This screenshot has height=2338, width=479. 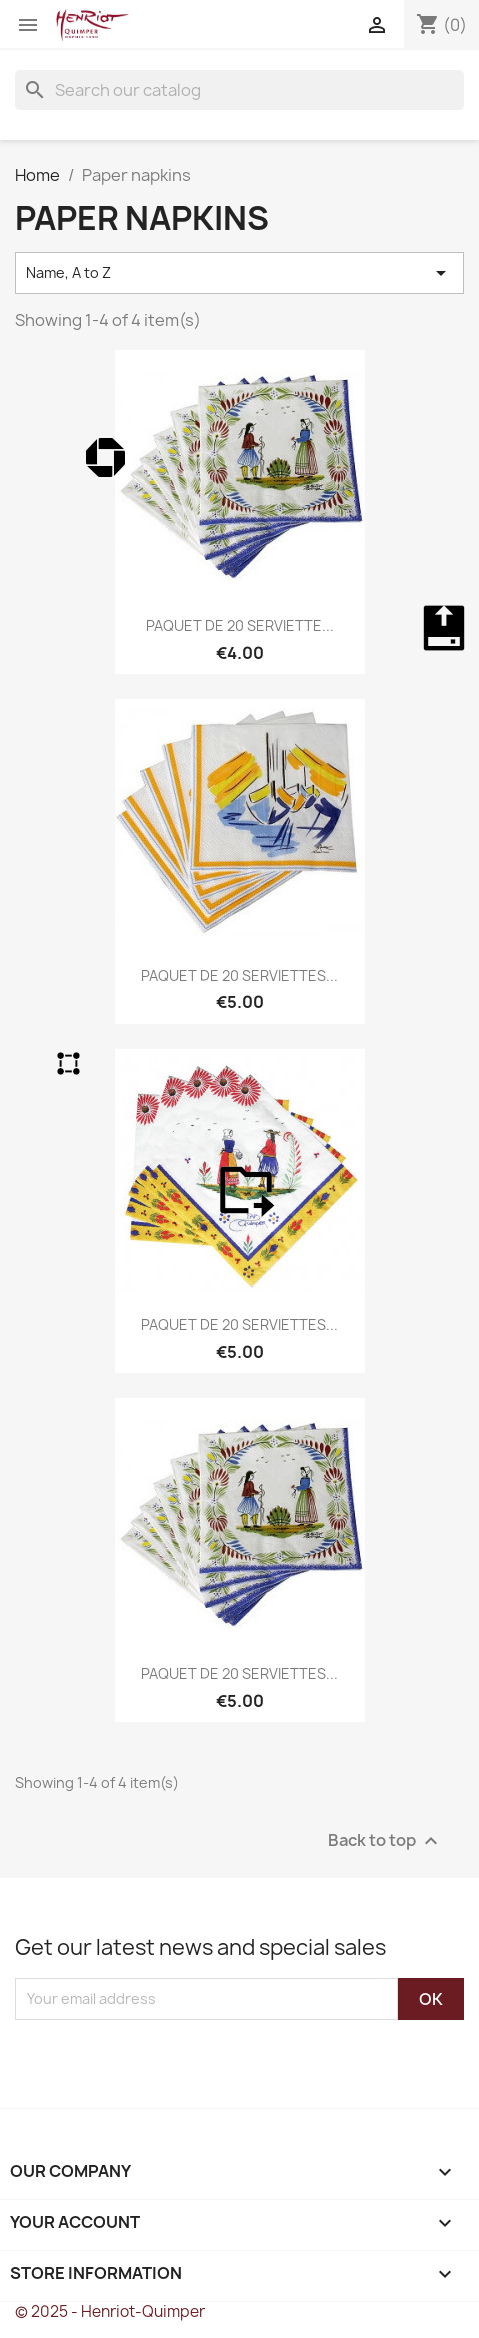 I want to click on uninstall an application, so click(x=444, y=628).